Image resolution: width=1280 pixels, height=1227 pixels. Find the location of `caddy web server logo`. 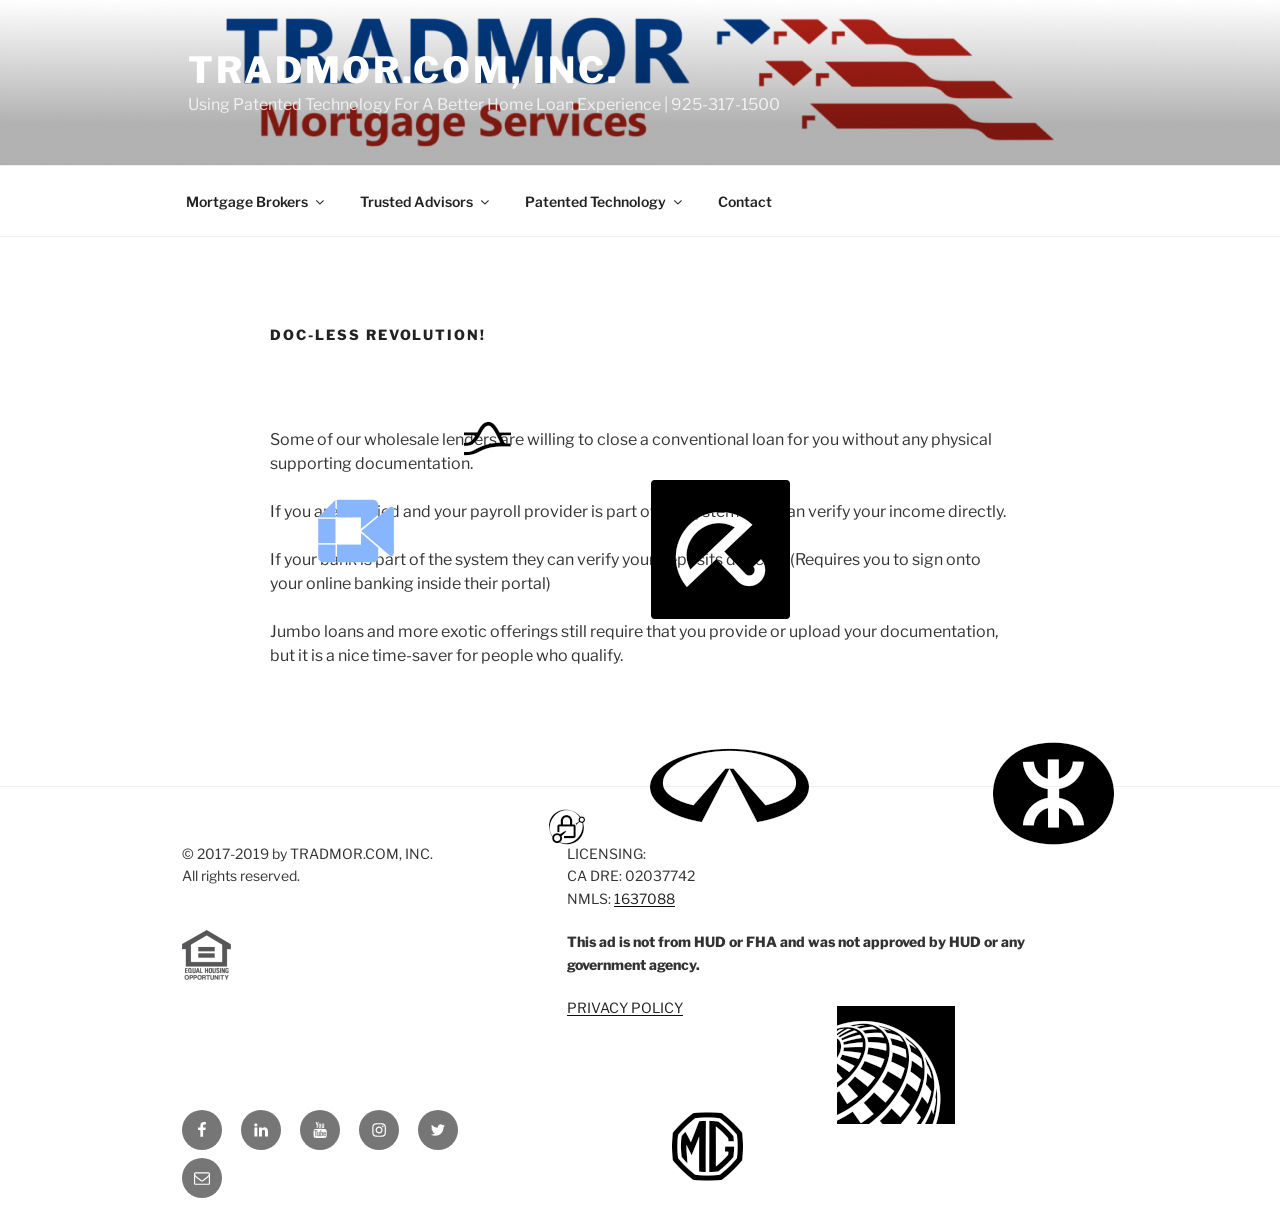

caddy web server logo is located at coordinates (567, 827).